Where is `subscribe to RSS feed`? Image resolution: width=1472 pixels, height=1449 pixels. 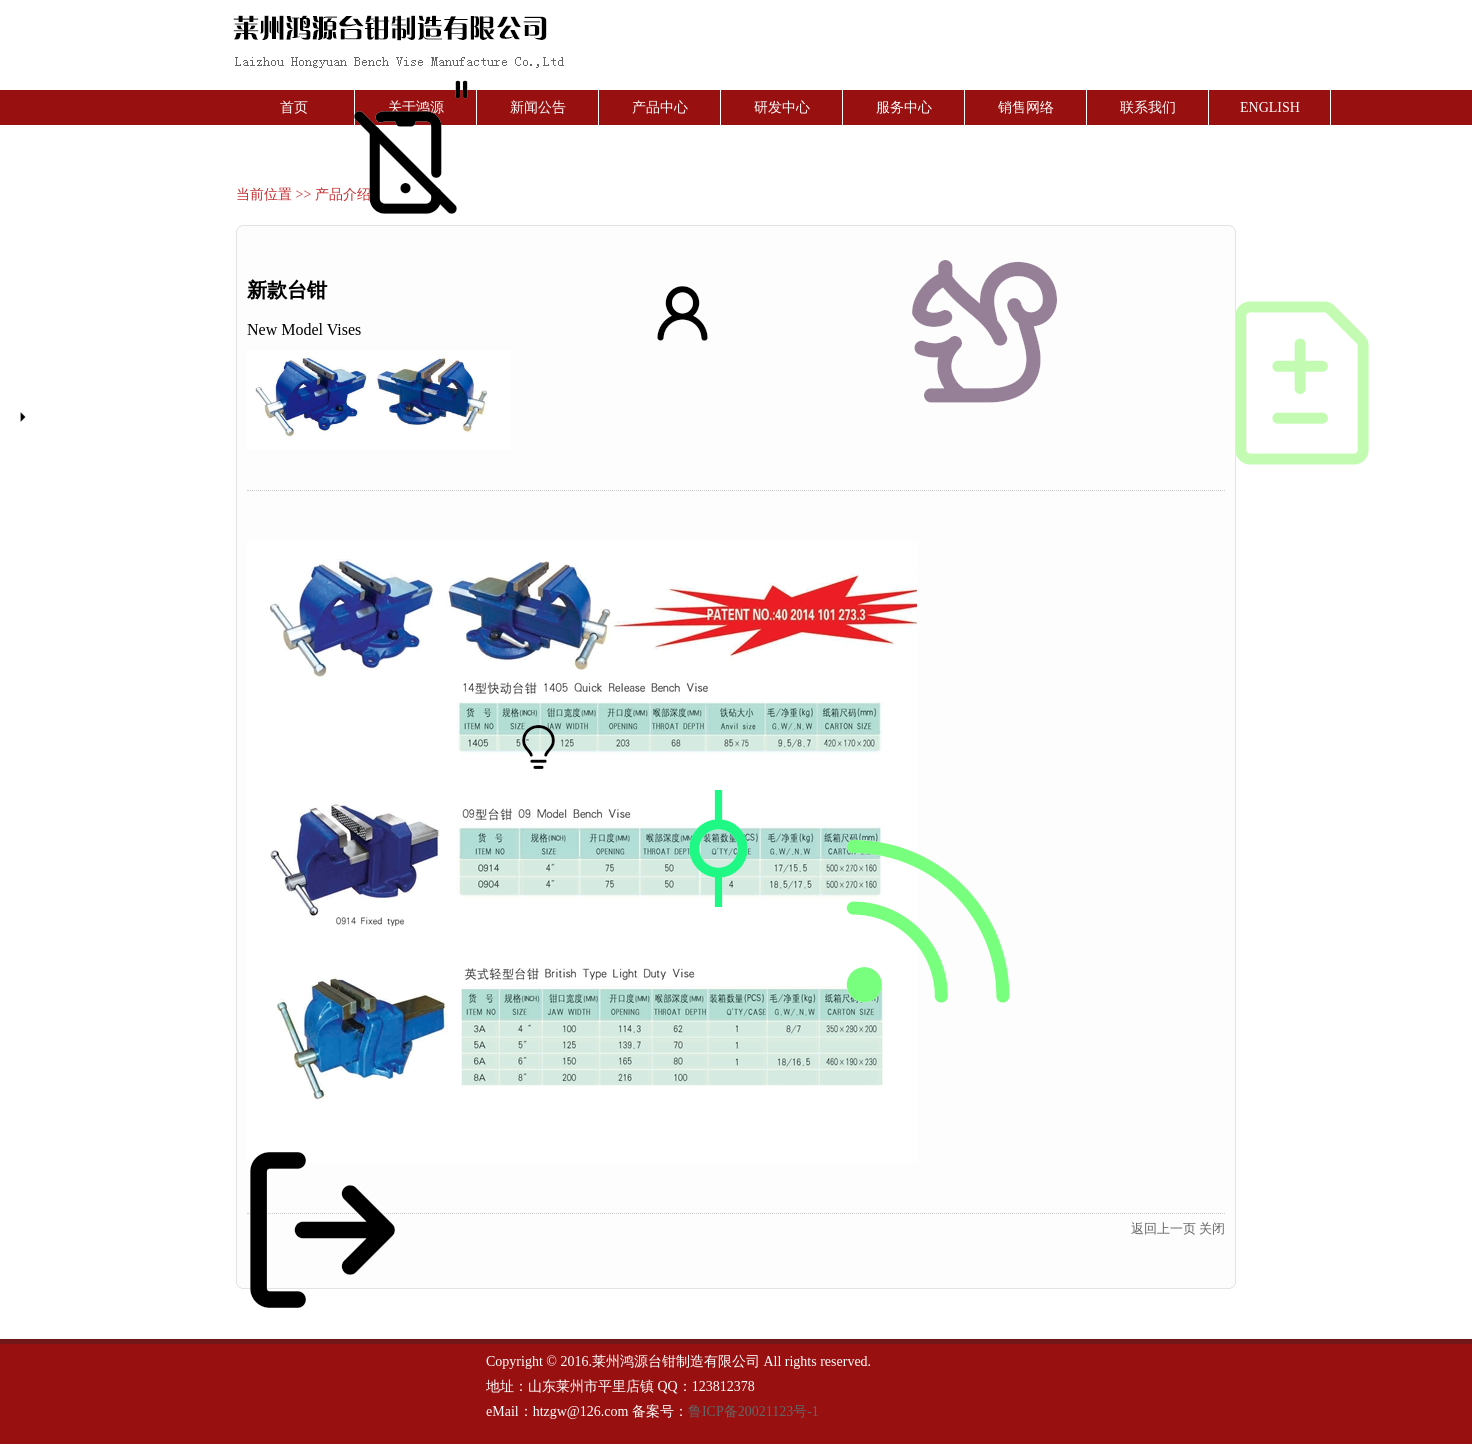
subscribe to RSS feed is located at coordinates (921, 923).